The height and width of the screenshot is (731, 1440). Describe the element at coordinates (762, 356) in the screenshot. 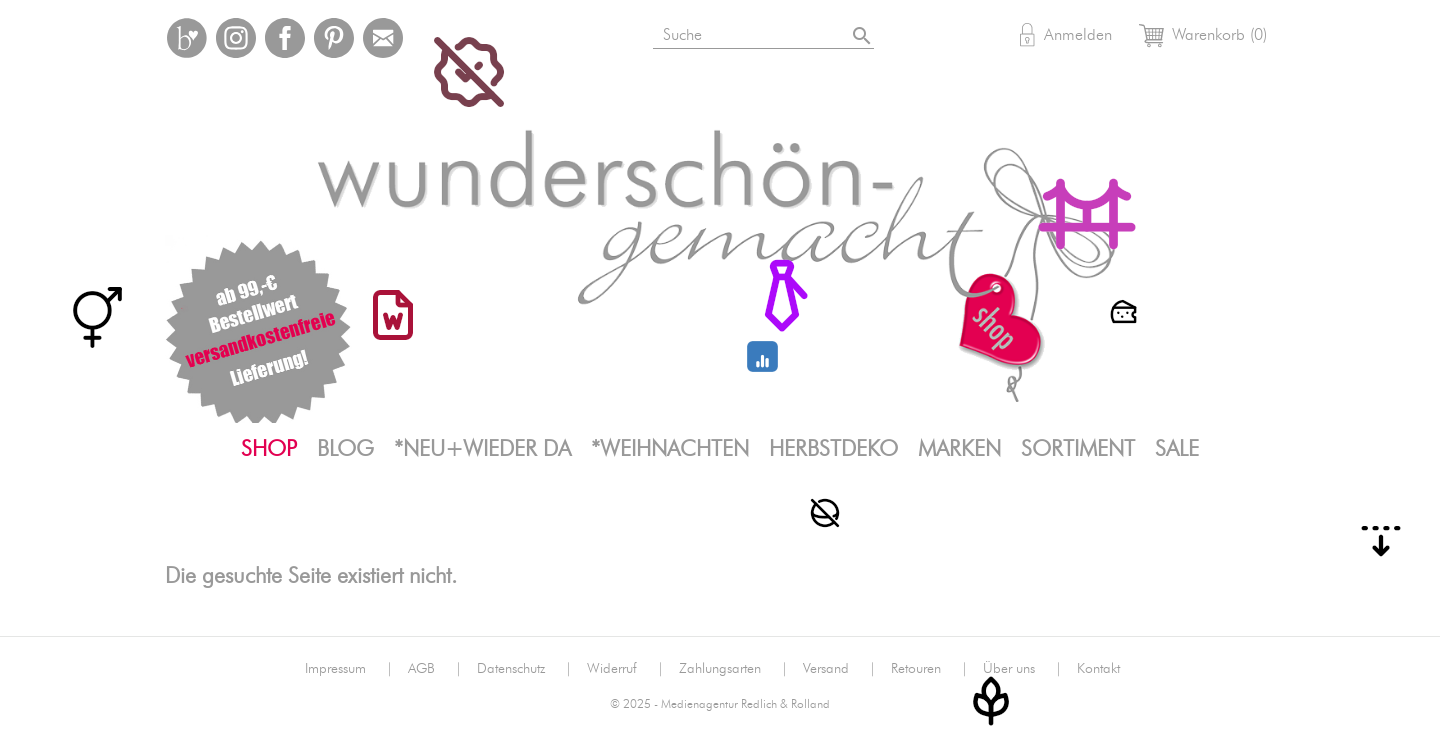

I see `align content to bottom center of container` at that location.